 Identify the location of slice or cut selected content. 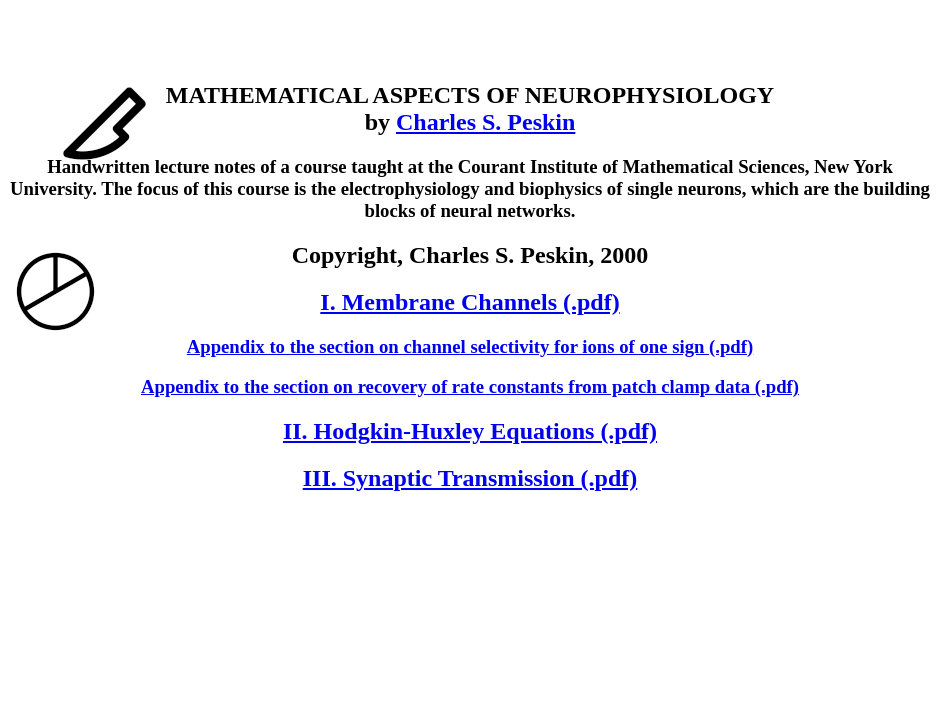
(104, 124).